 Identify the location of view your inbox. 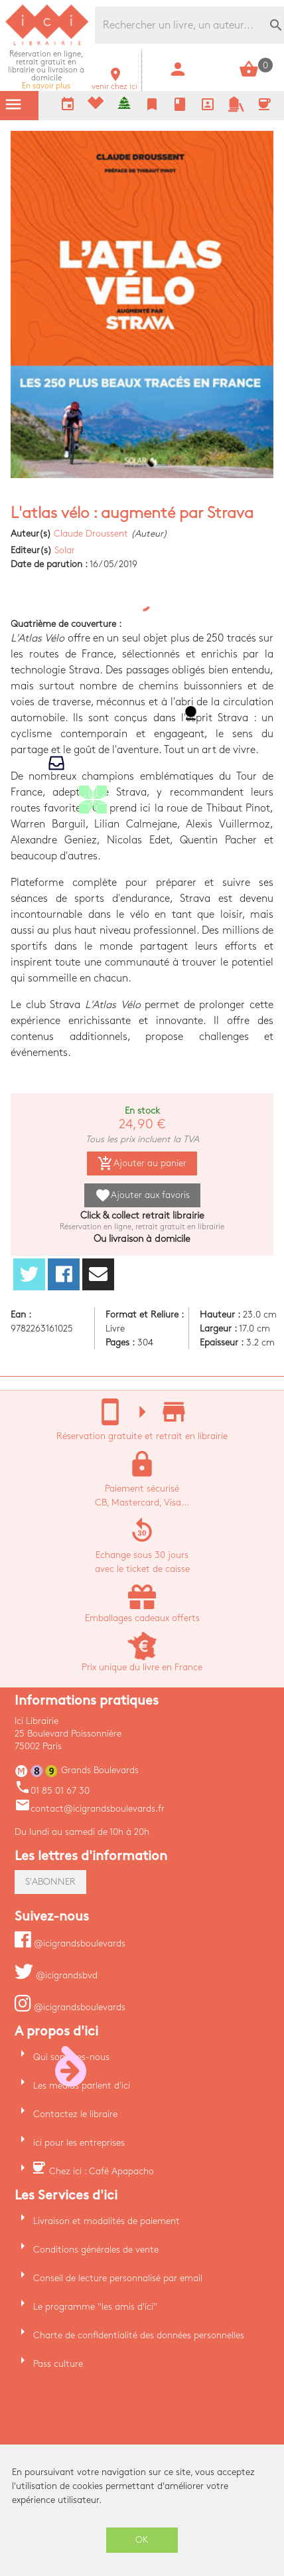
(56, 763).